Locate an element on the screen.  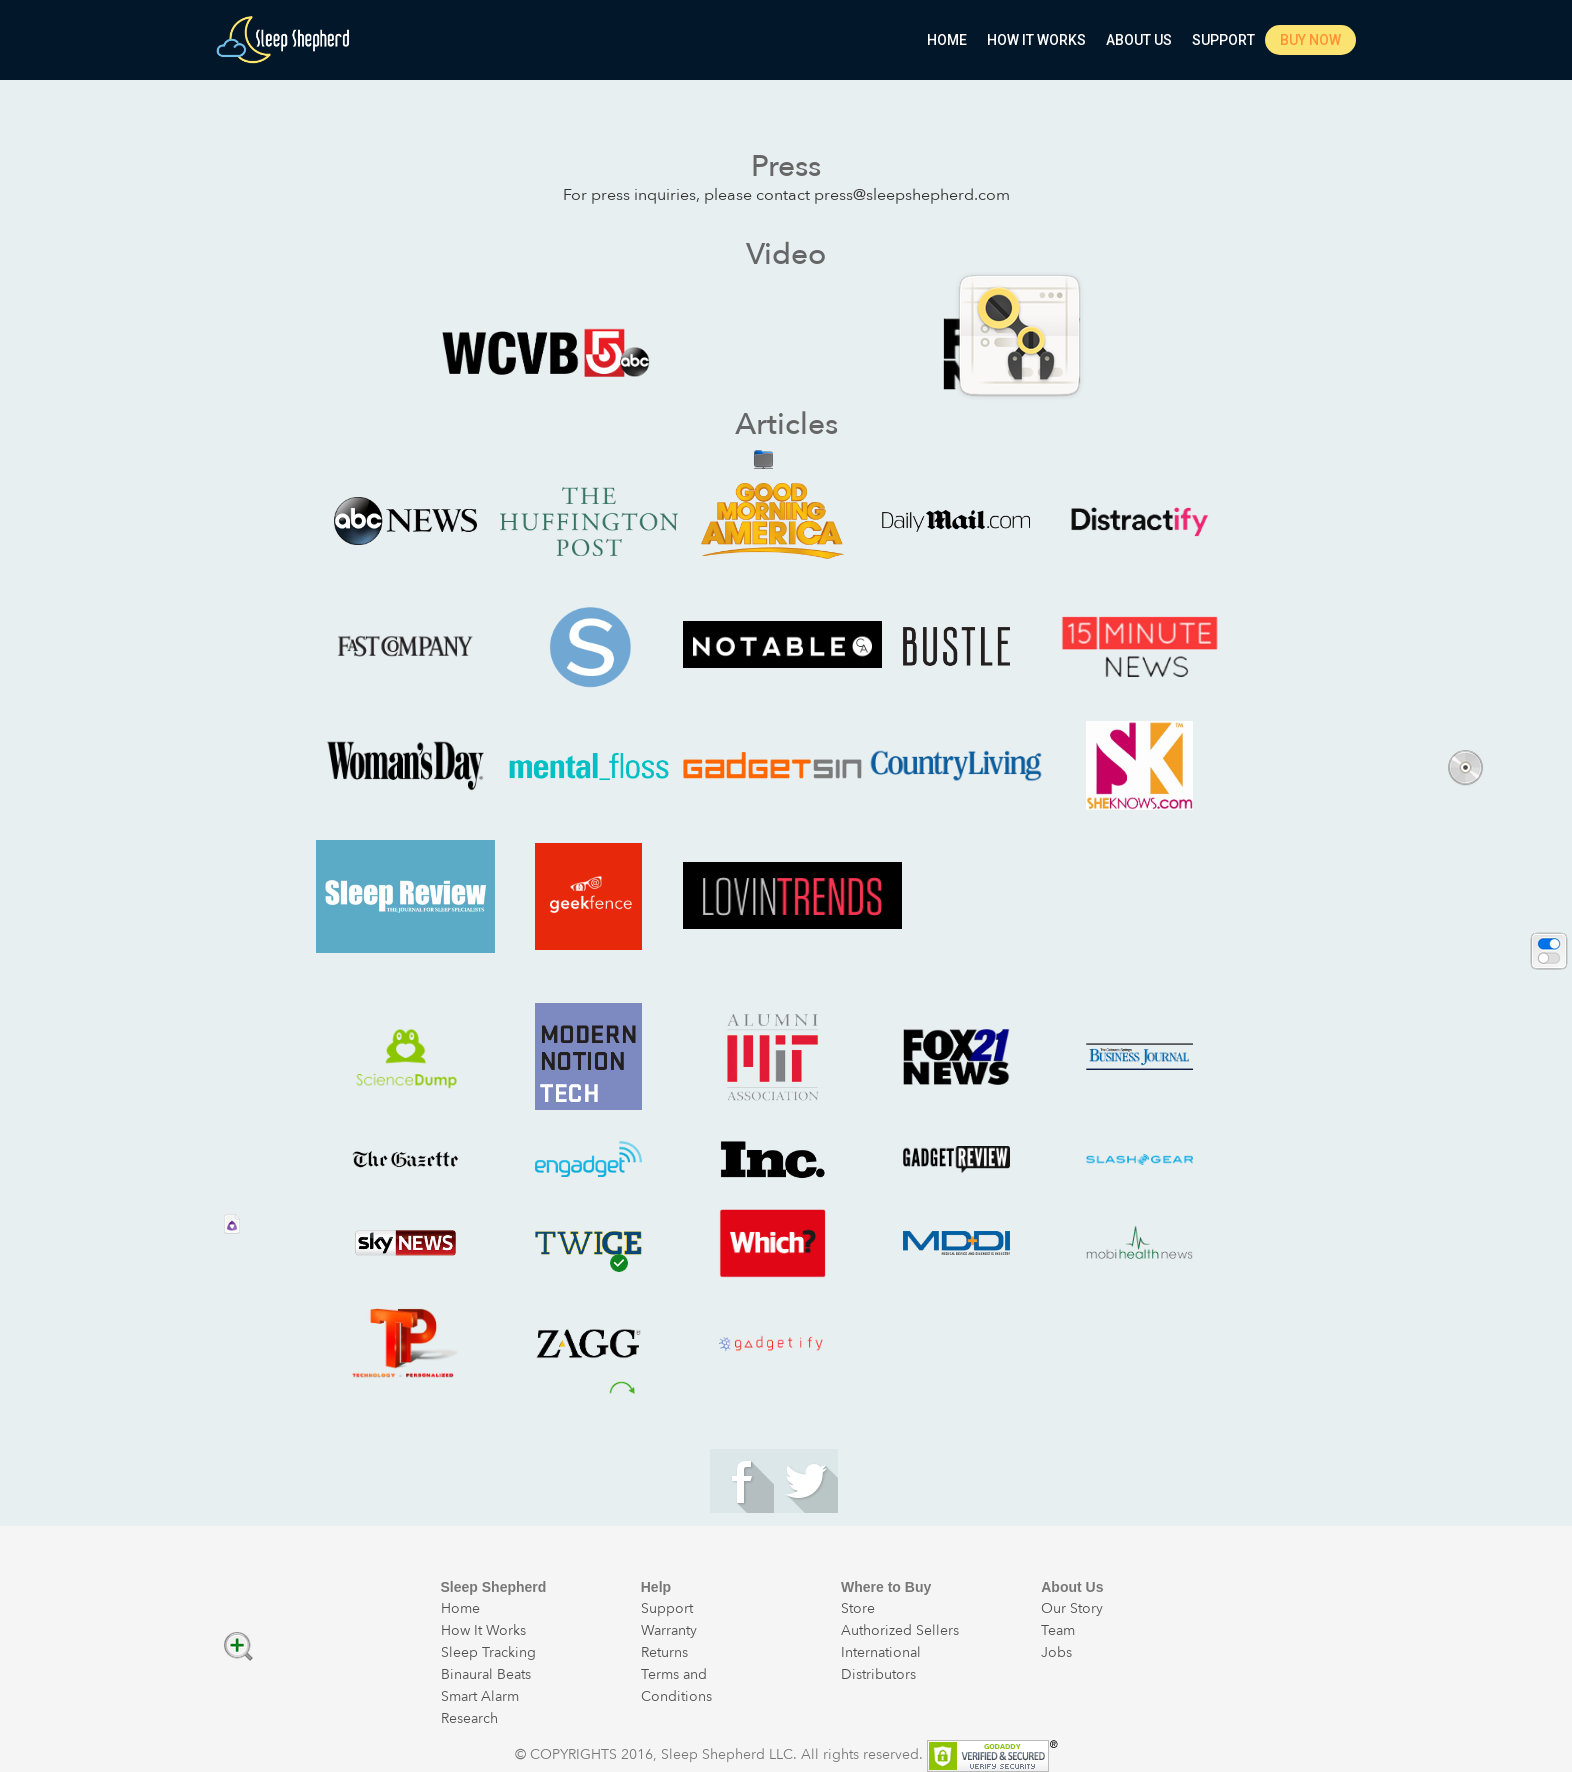
meson build system configuration file is located at coordinates (232, 1224).